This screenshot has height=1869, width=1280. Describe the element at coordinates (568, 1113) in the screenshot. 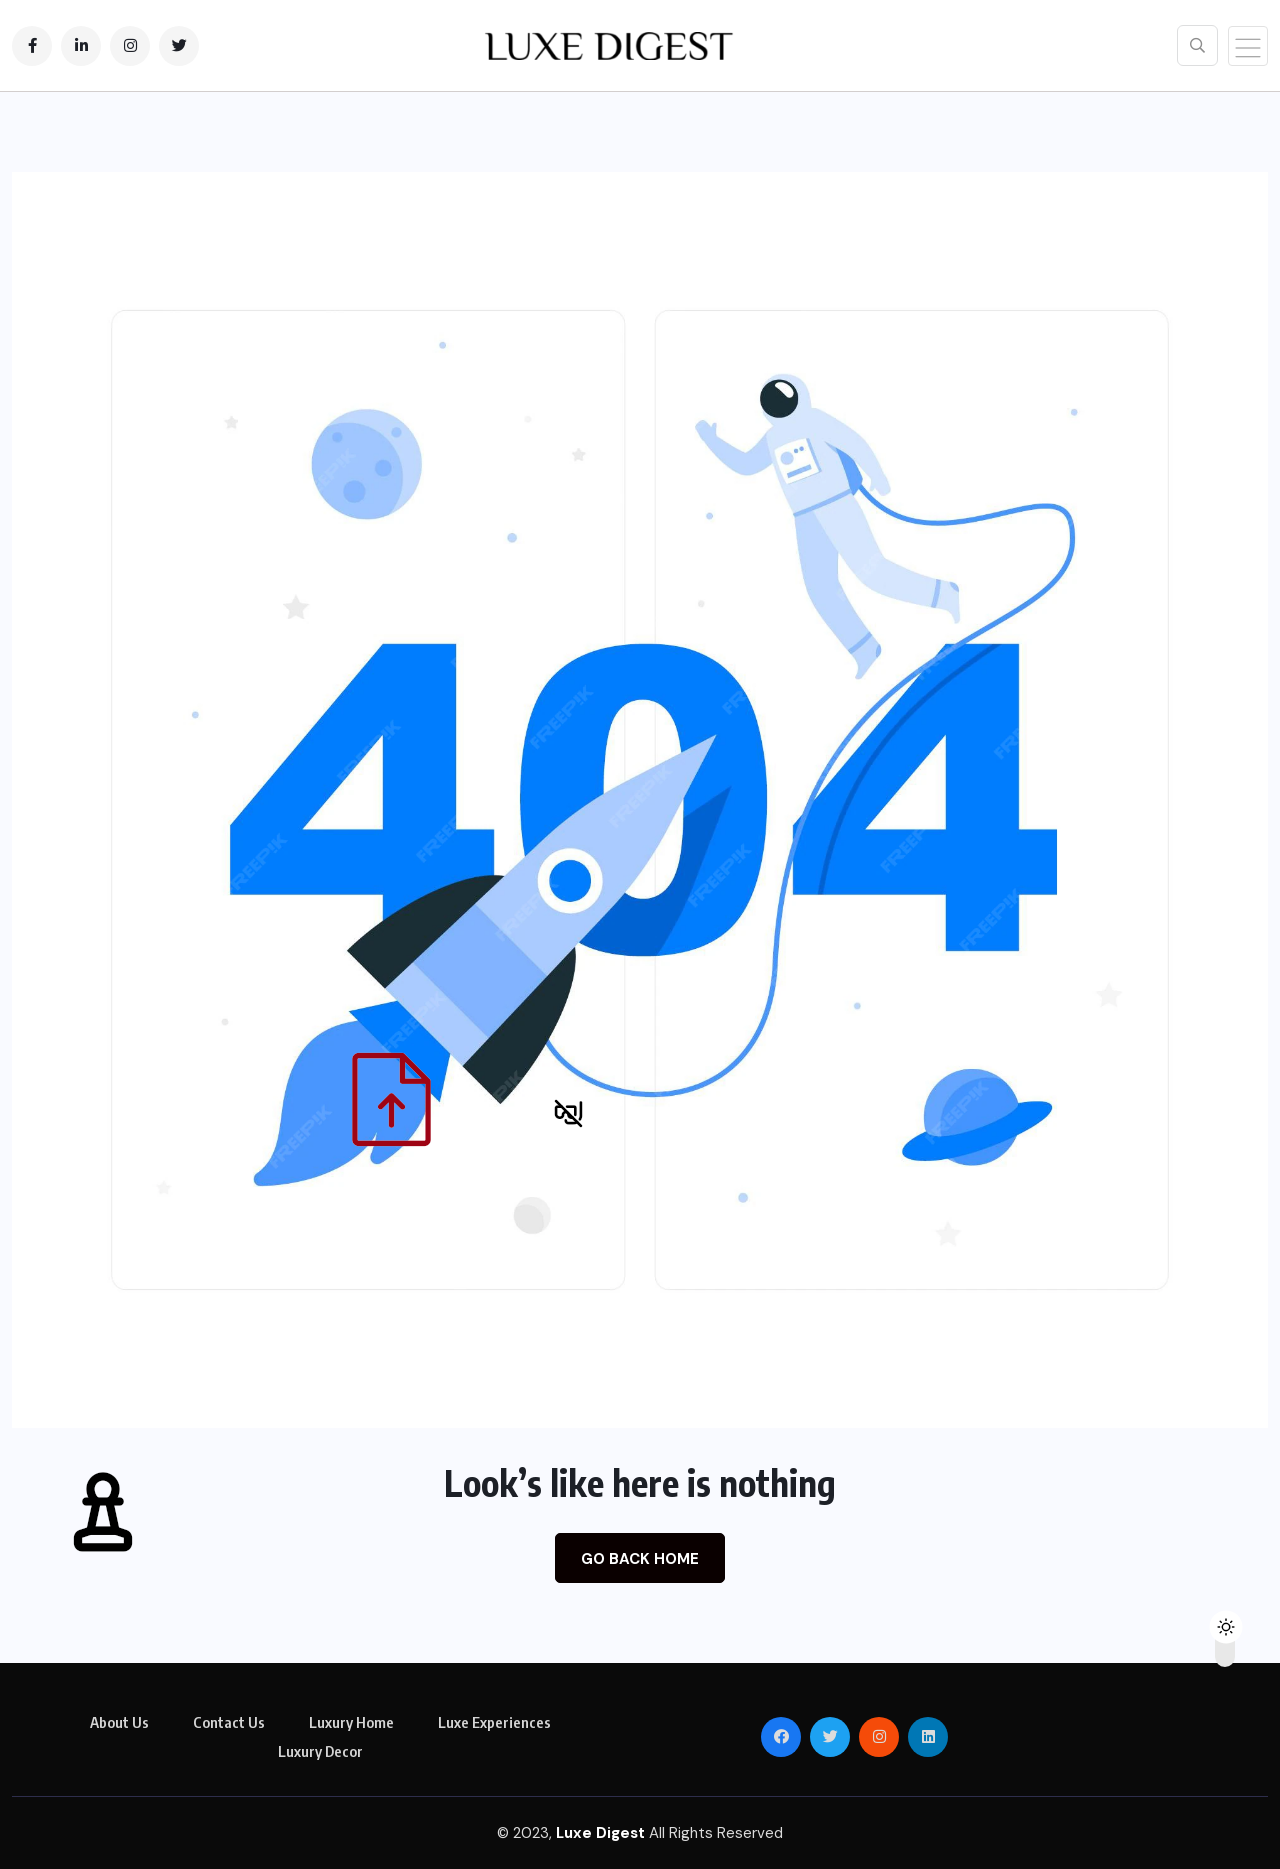

I see `disable scuba or diving mode` at that location.